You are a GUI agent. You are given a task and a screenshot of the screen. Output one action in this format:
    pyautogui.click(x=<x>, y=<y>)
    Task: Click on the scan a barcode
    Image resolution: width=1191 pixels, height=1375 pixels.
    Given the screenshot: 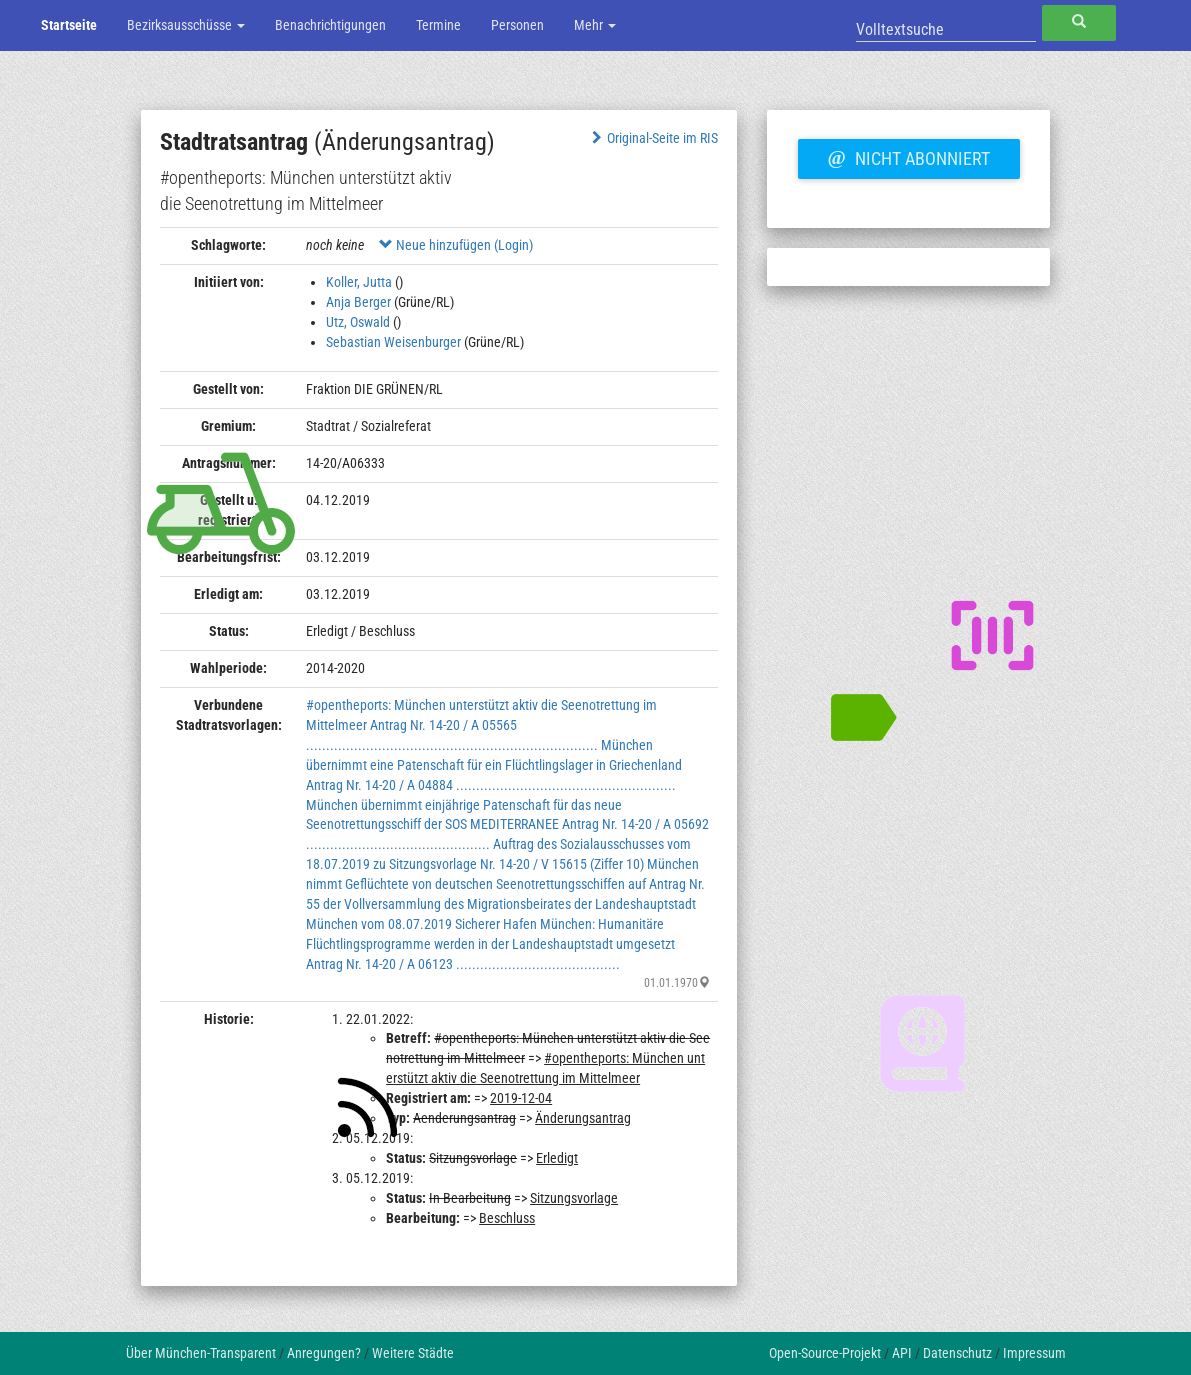 What is the action you would take?
    pyautogui.click(x=992, y=635)
    